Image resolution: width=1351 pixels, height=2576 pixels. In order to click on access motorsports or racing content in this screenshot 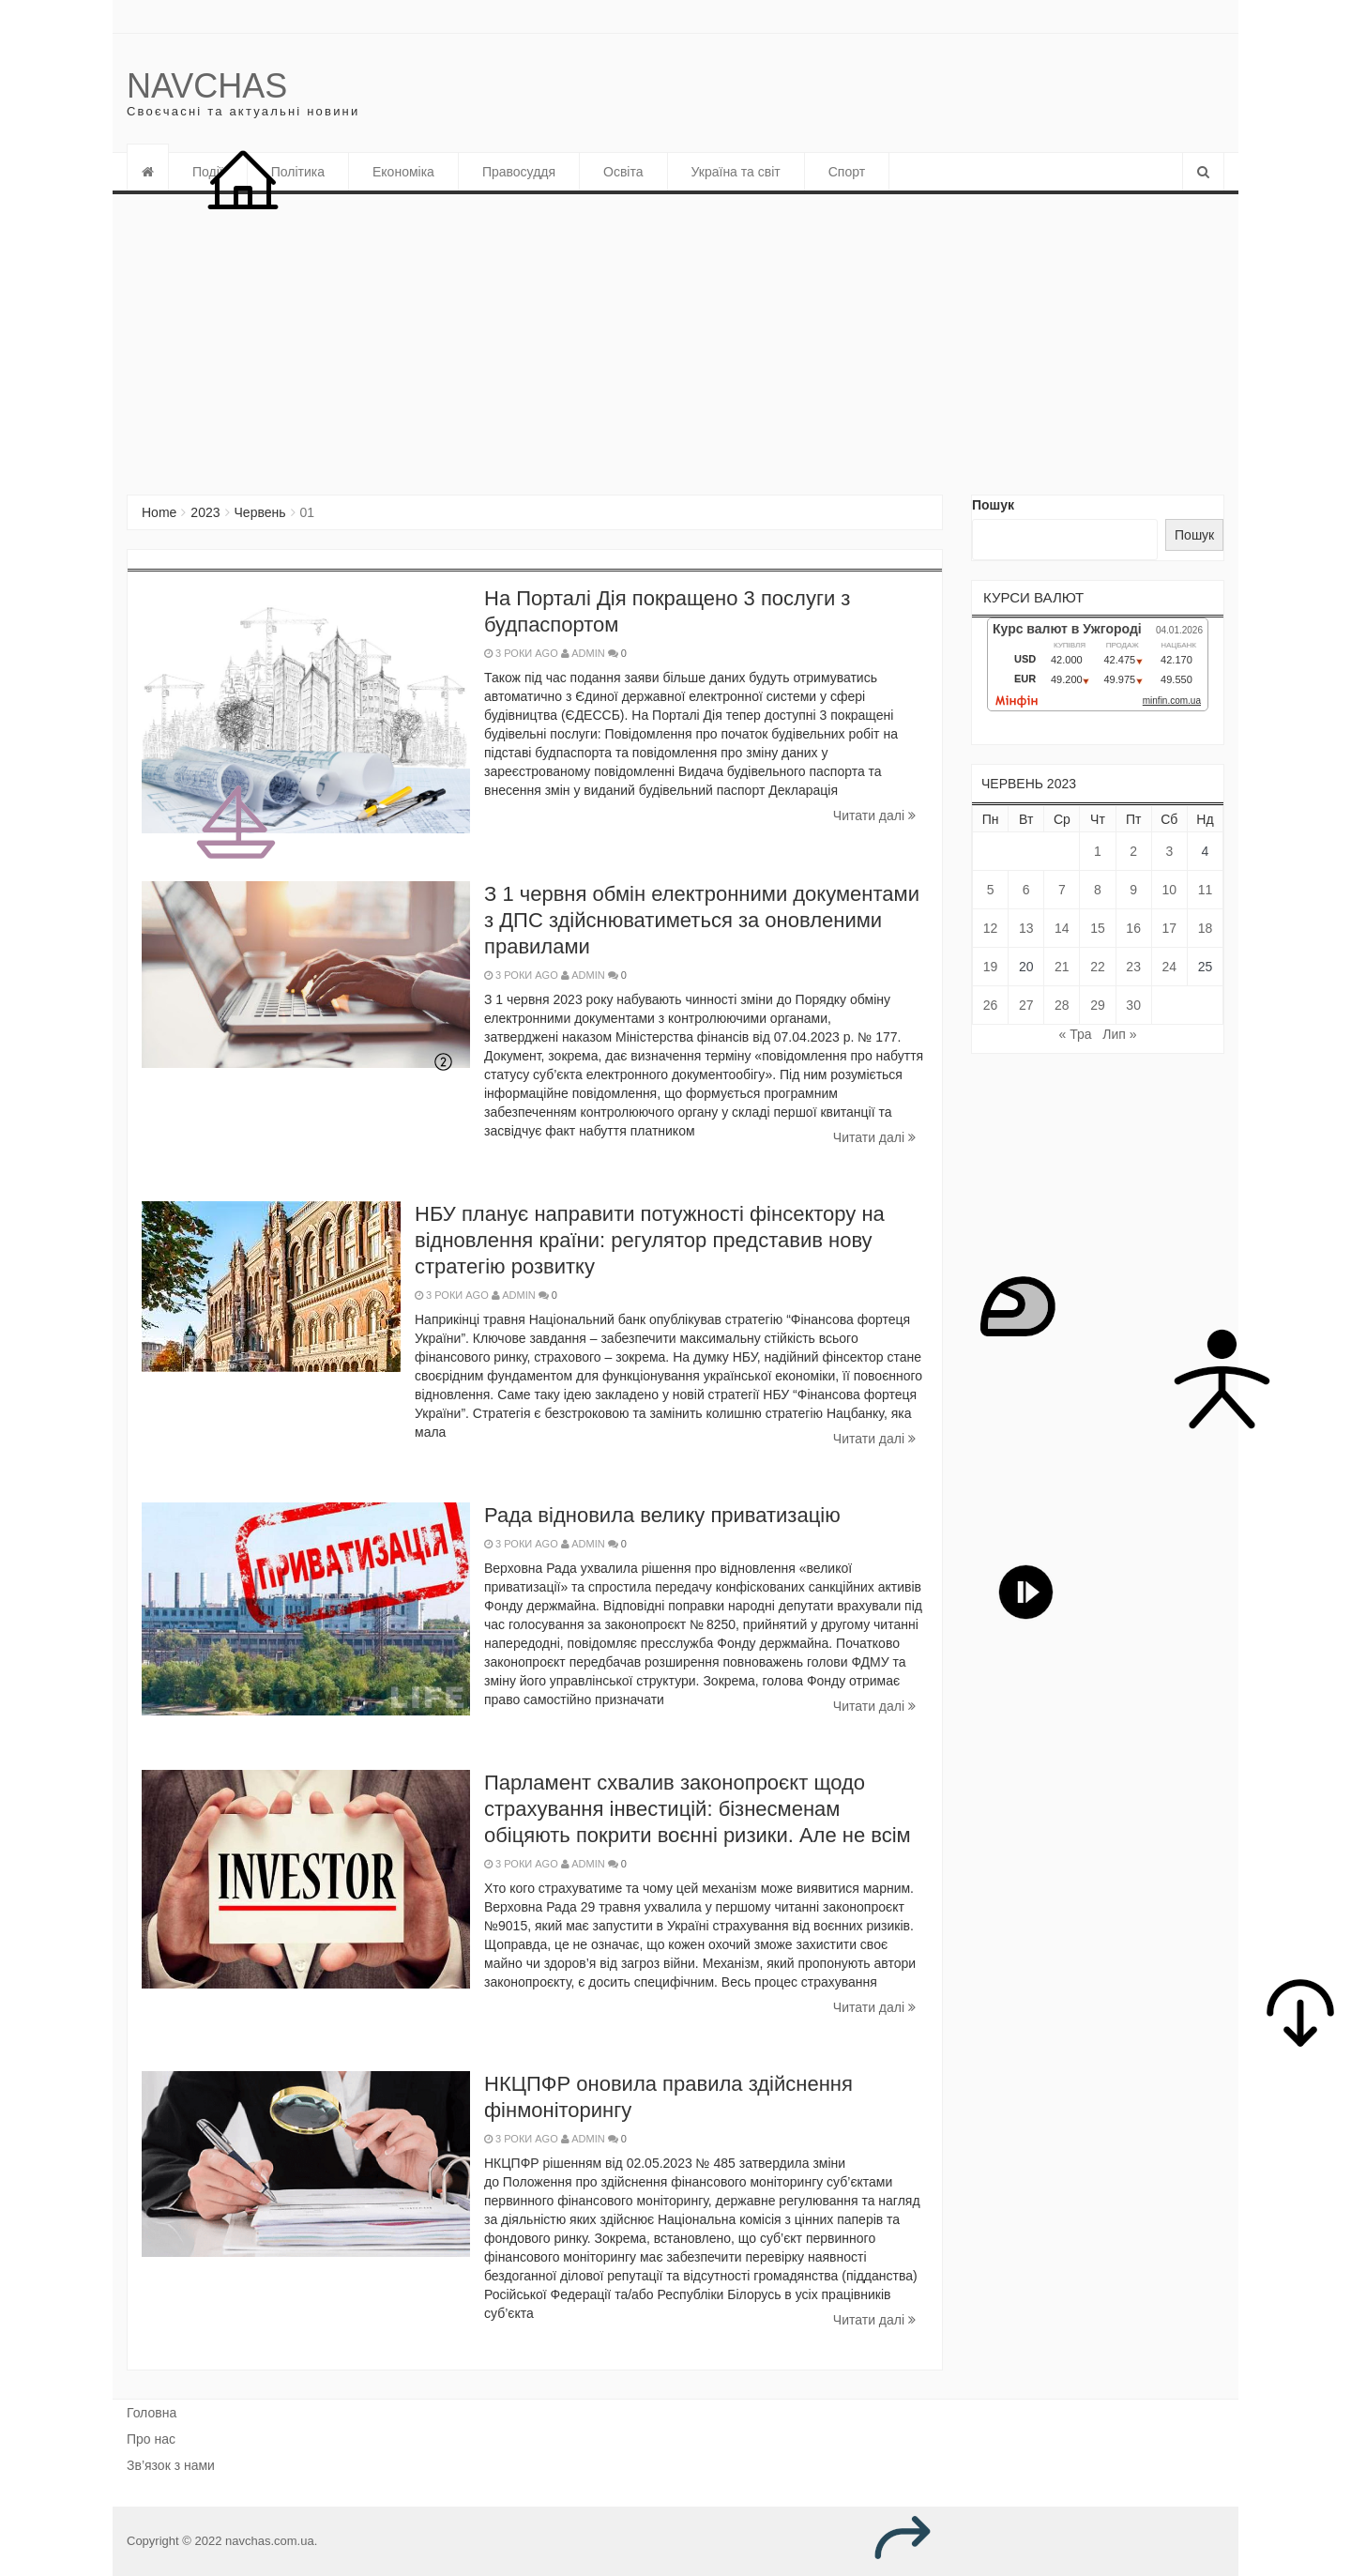, I will do `click(1018, 1306)`.